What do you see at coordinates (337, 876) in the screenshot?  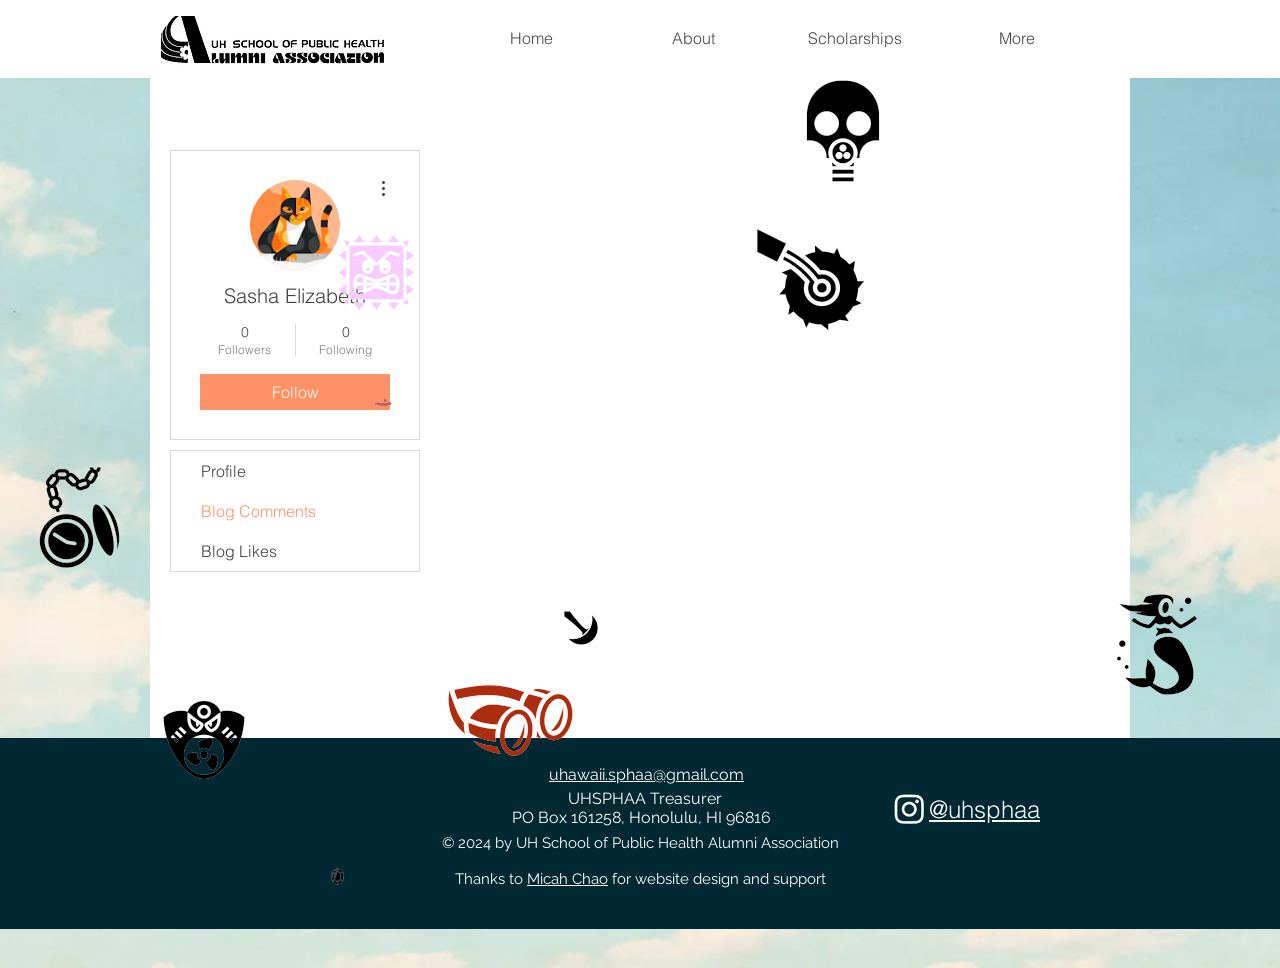 I see `collect or spend in-game currency` at bounding box center [337, 876].